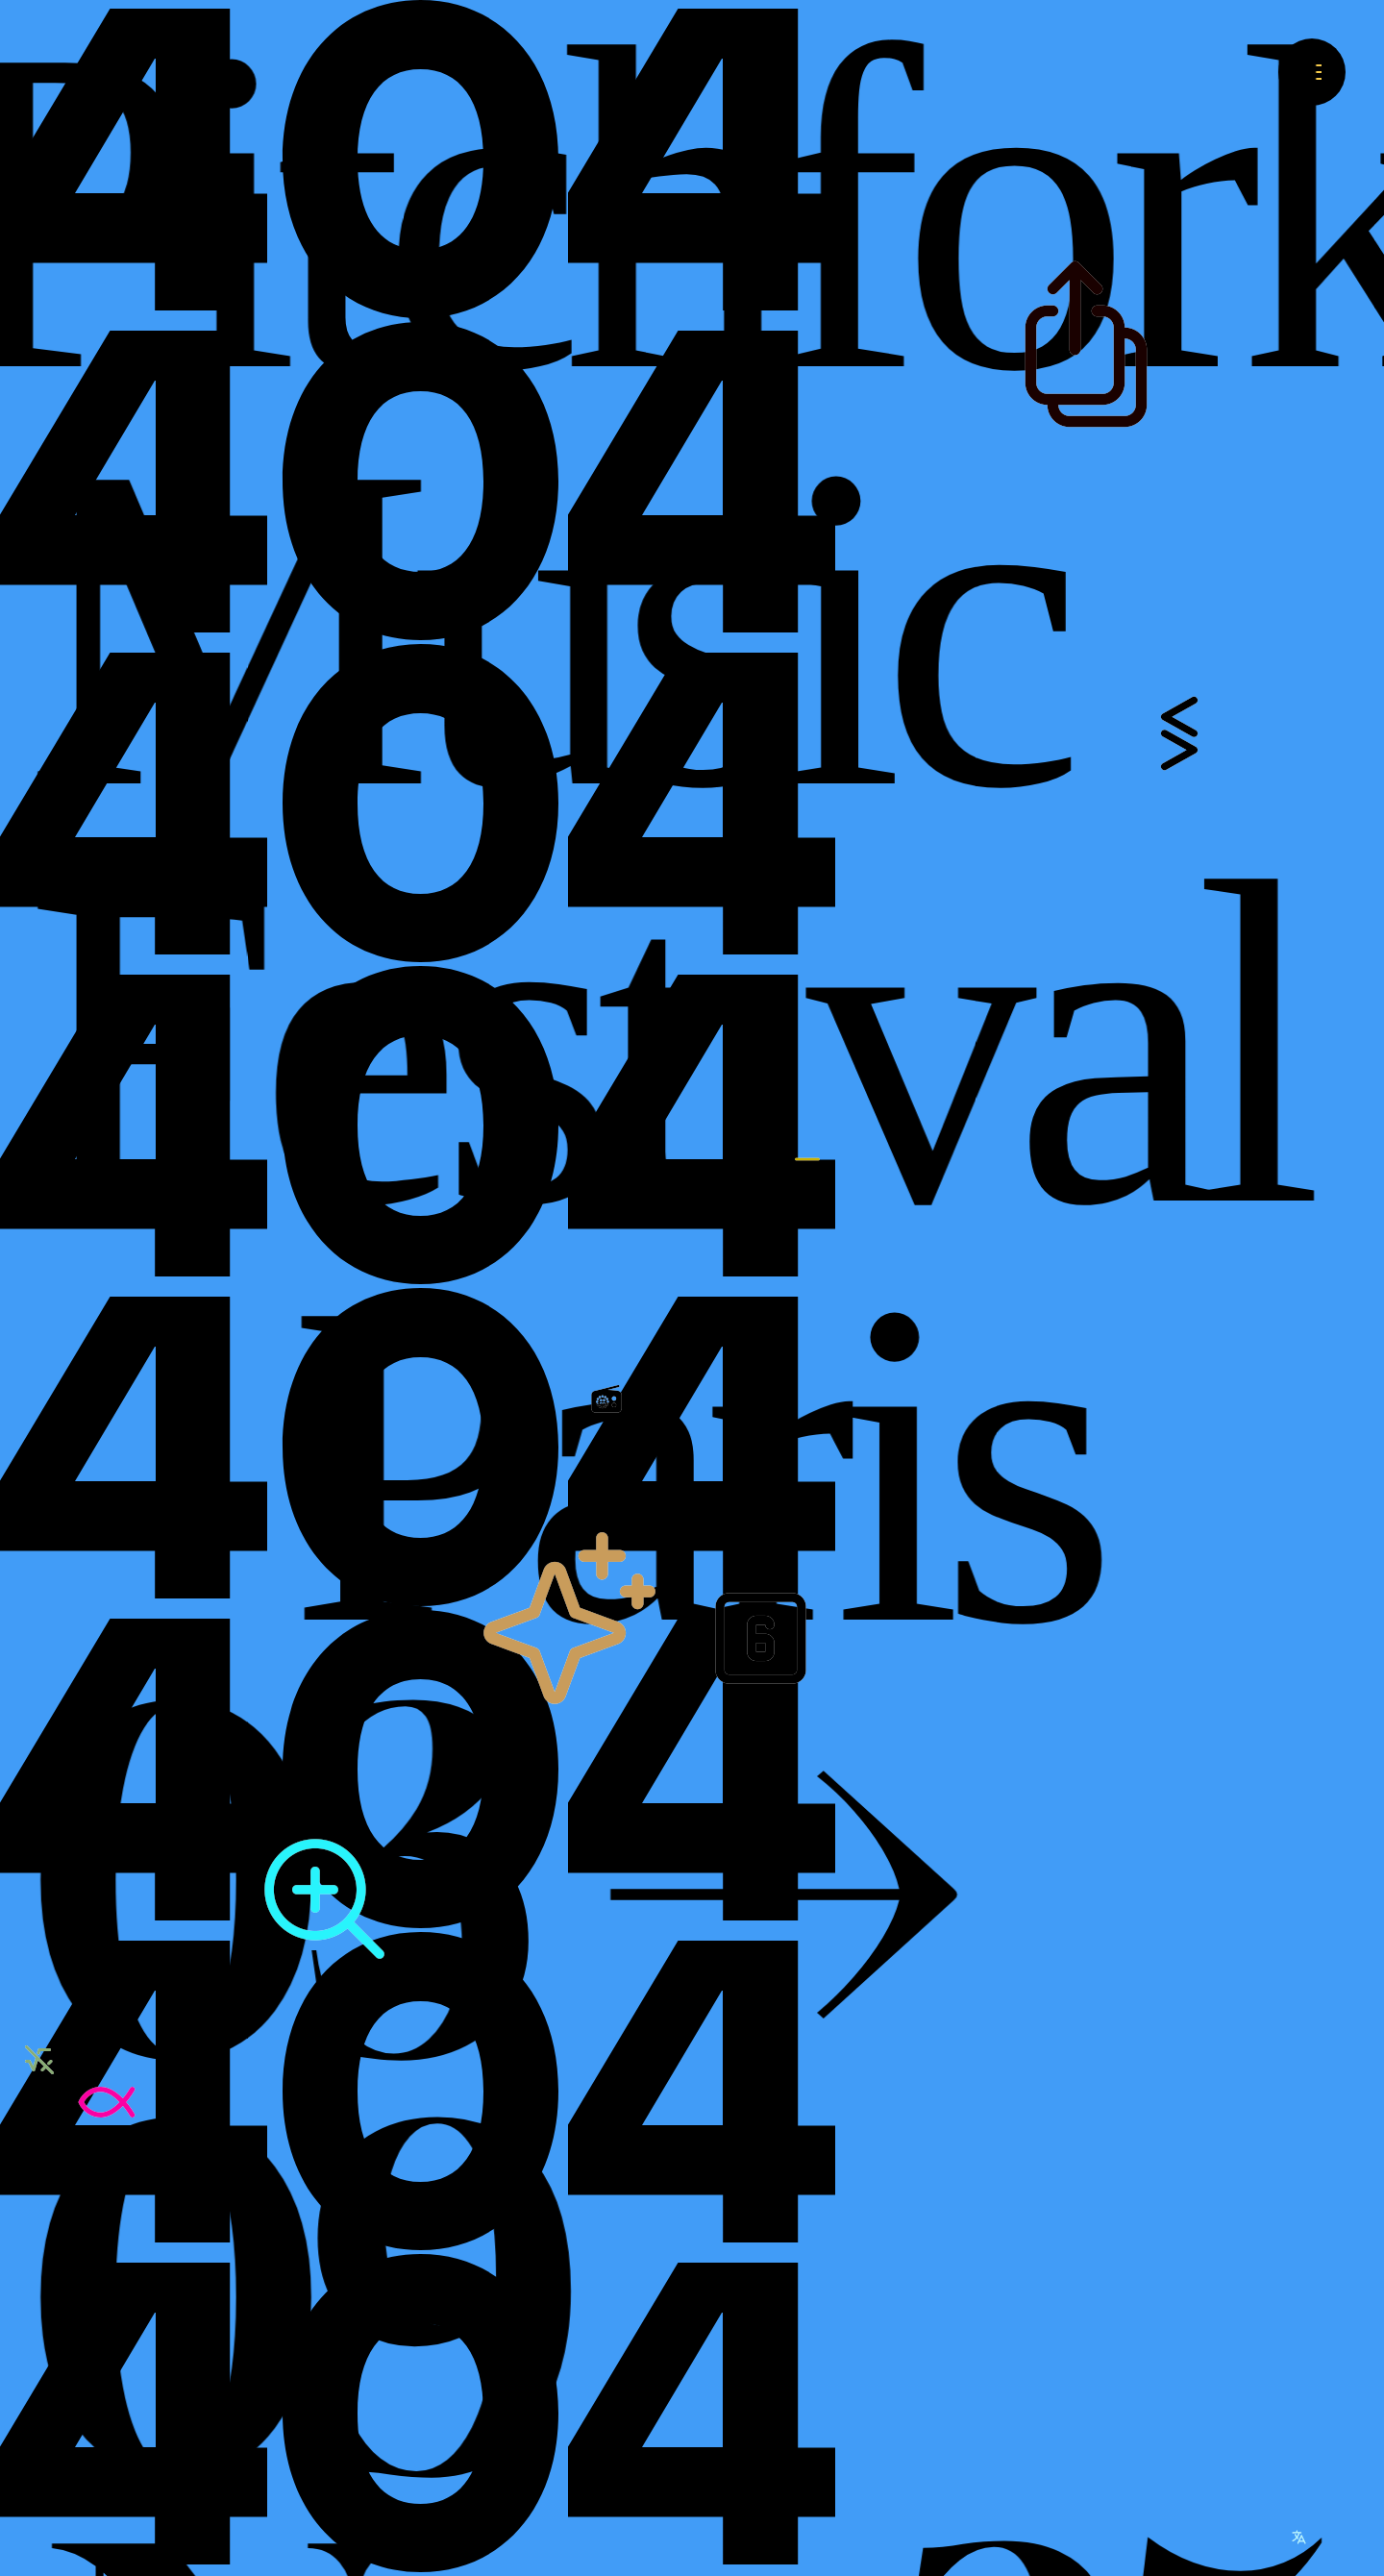 This screenshot has height=2576, width=1384. I want to click on open stocktwits social trading platform, so click(1179, 733).